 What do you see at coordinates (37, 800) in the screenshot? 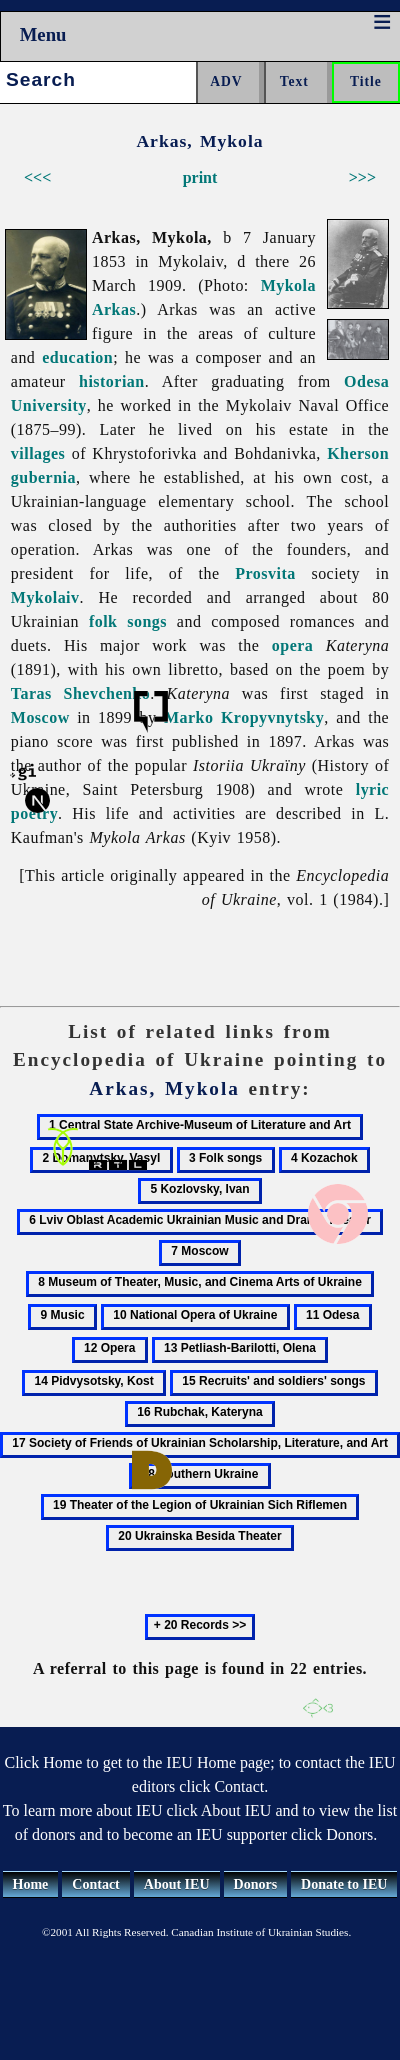
I see `Next.js framework logo` at bounding box center [37, 800].